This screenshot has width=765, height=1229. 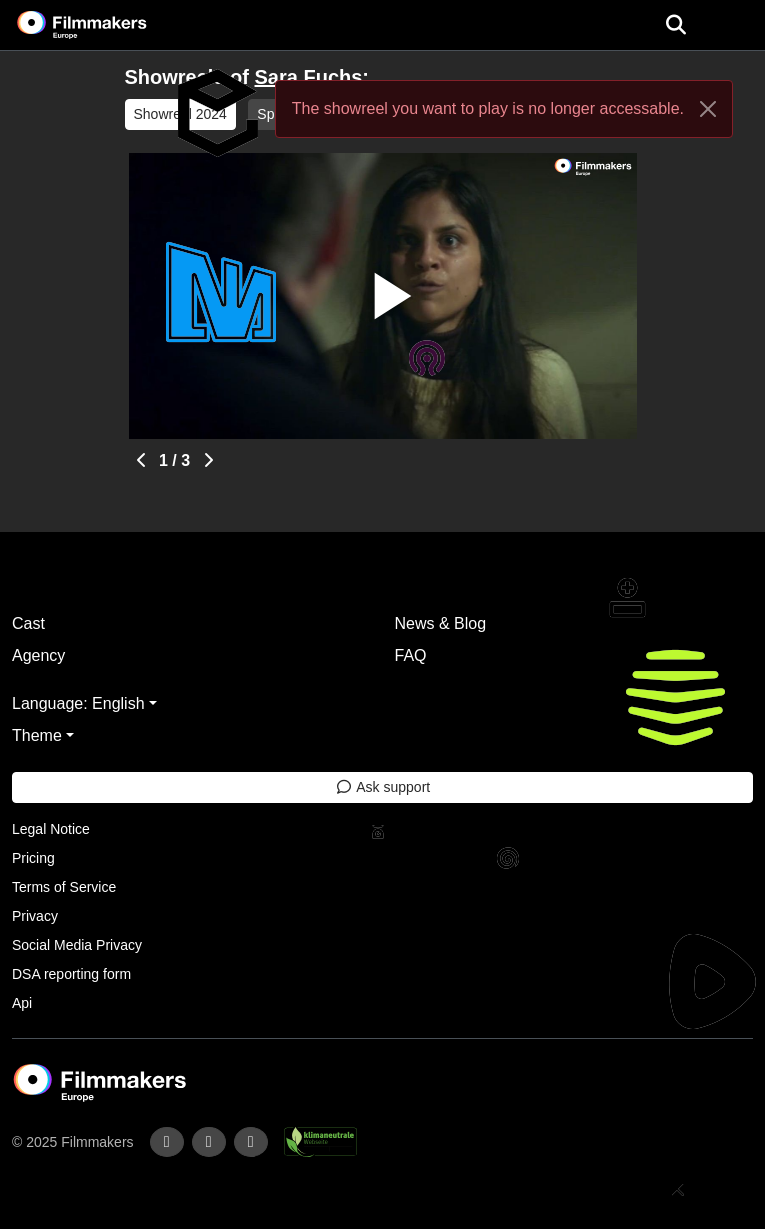 What do you see at coordinates (427, 358) in the screenshot?
I see `ceph distributed storage platform logo` at bounding box center [427, 358].